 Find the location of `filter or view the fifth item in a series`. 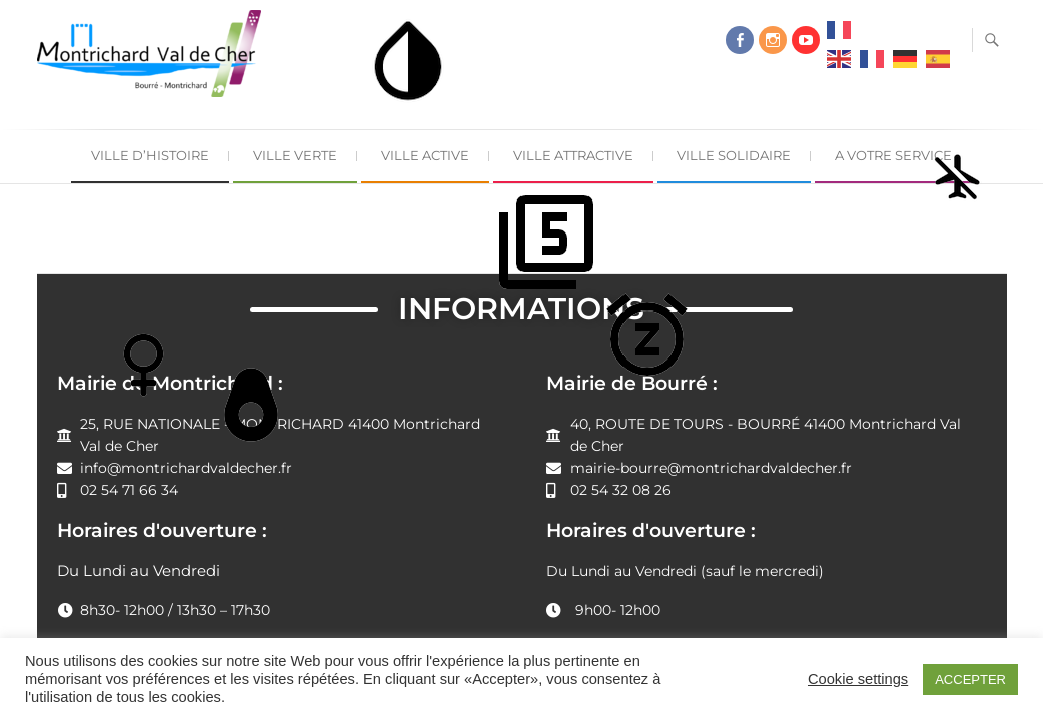

filter or view the fifth item in a series is located at coordinates (546, 242).